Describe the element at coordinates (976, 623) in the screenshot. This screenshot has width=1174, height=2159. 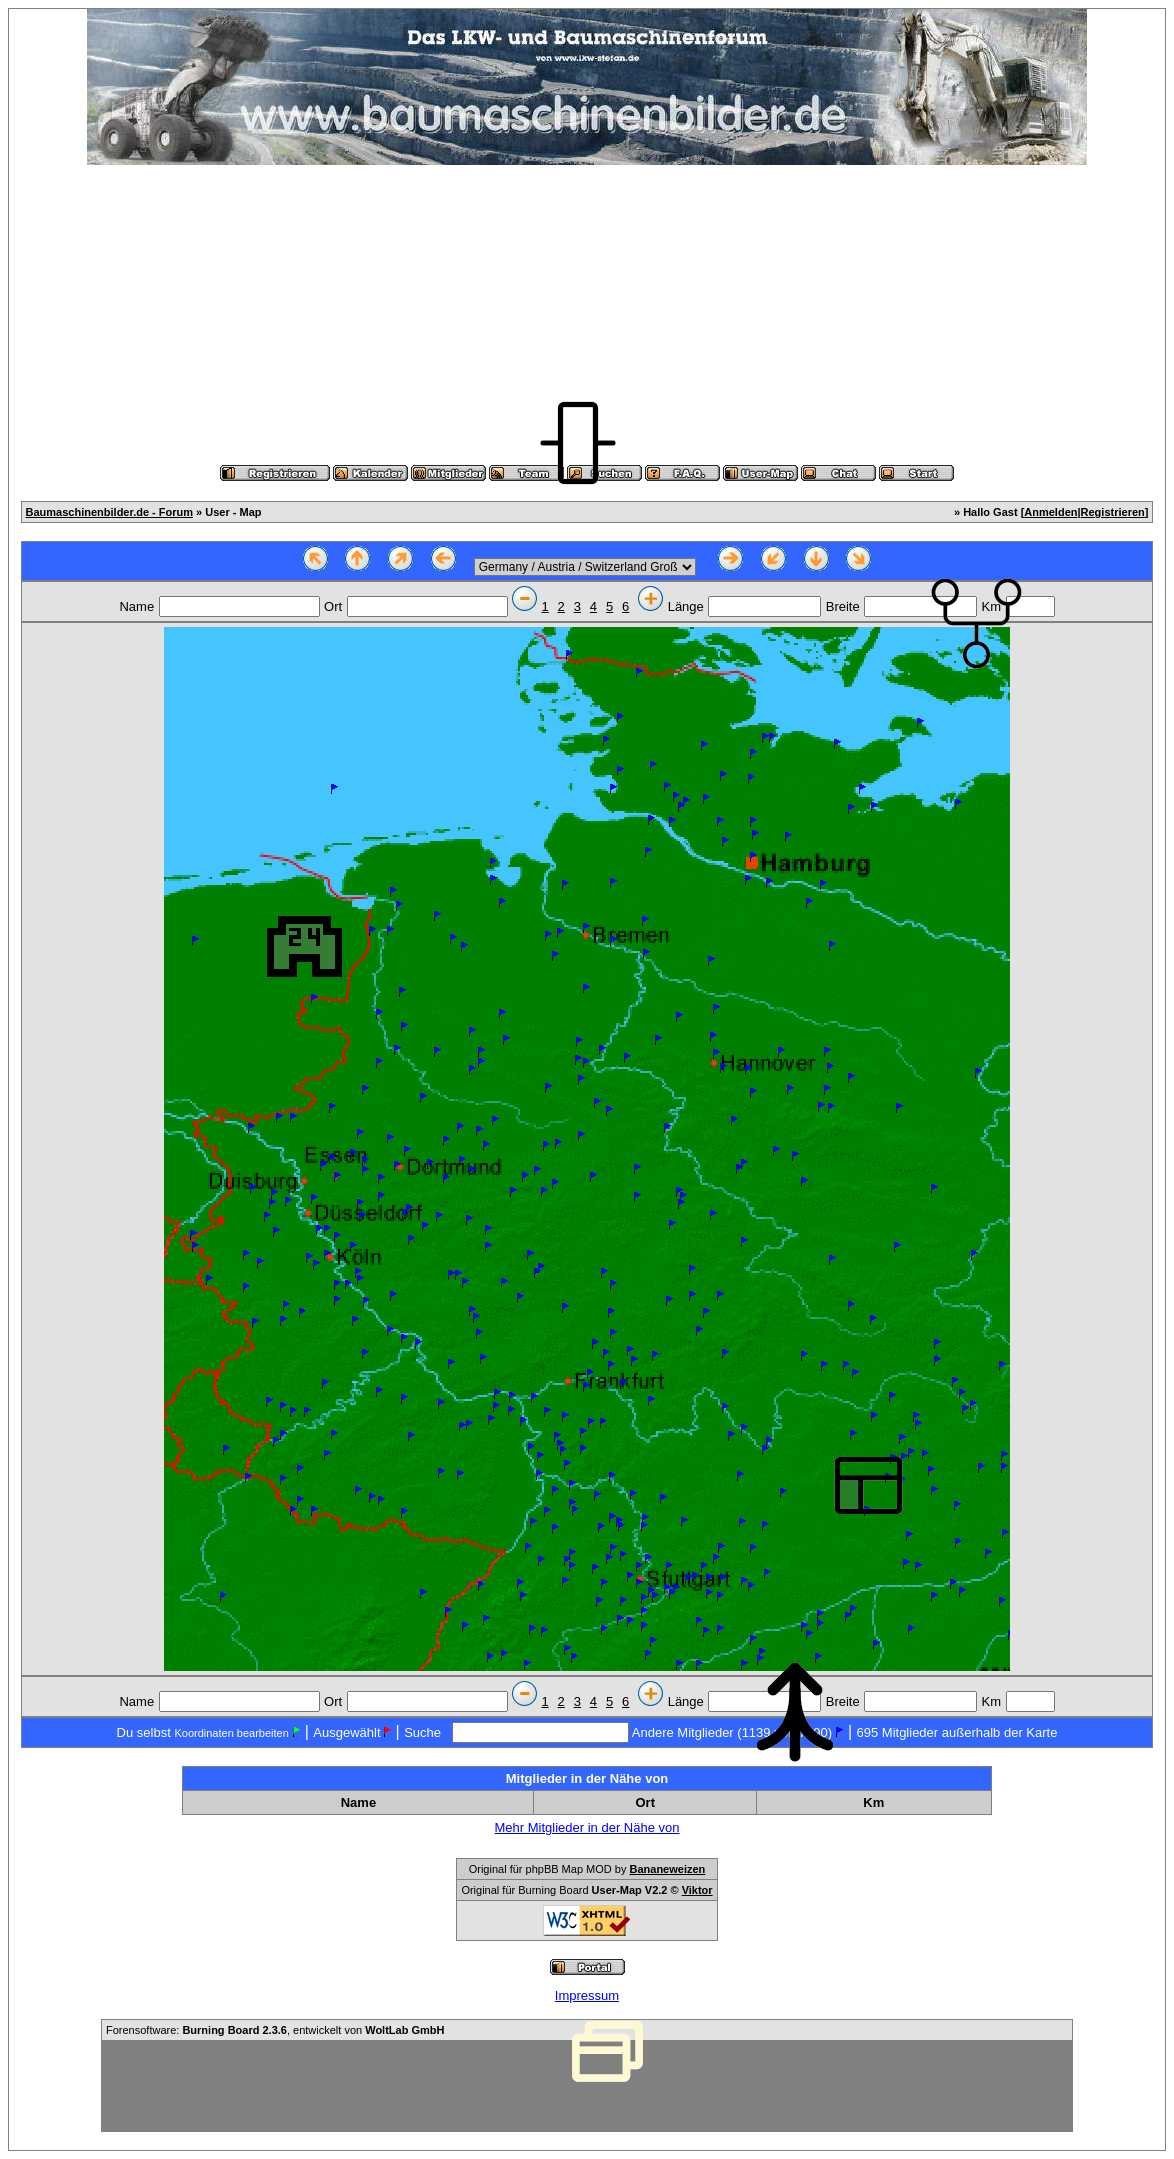
I see `fork a repository or branch` at that location.